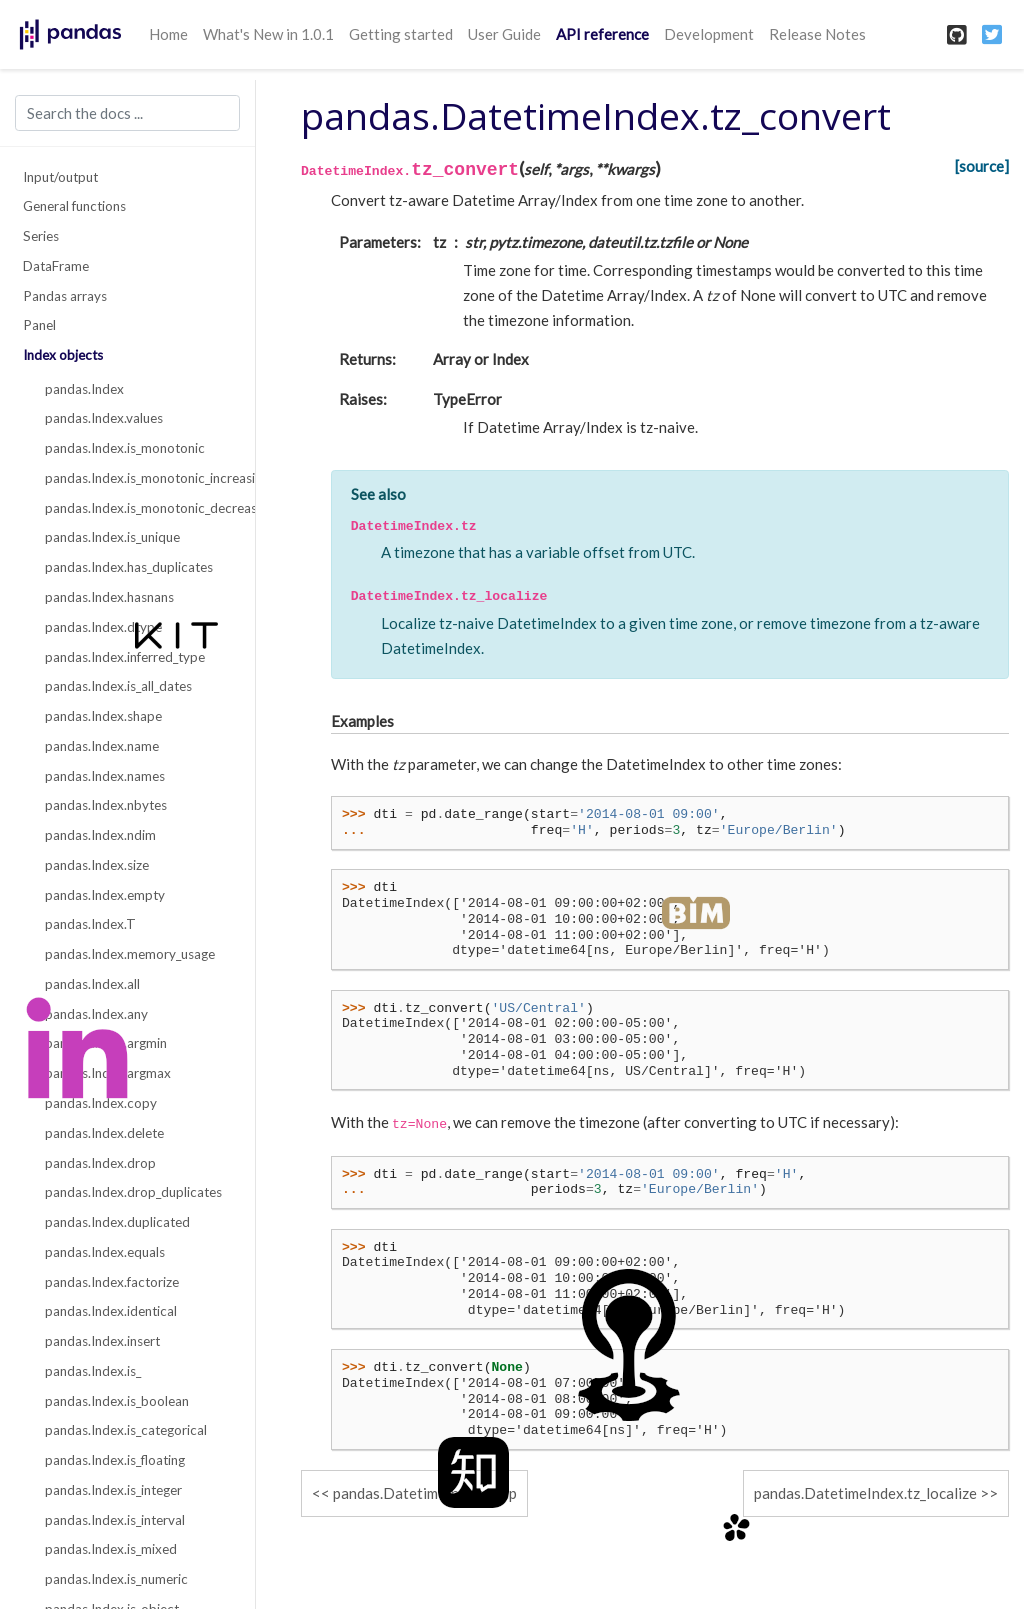  What do you see at coordinates (736, 1527) in the screenshot?
I see `open ICQ messenger app` at bounding box center [736, 1527].